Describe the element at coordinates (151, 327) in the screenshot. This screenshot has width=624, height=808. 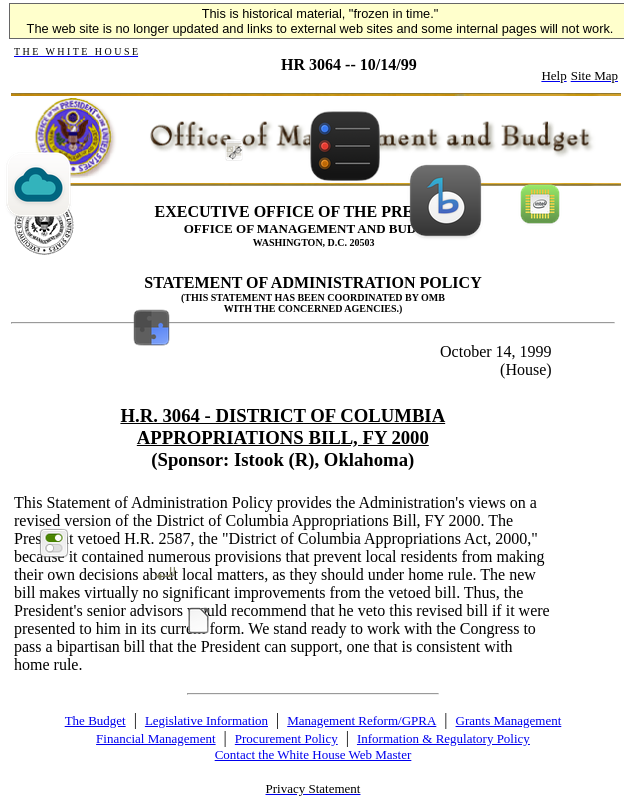
I see `manage bluetooth plugins or extensions` at that location.